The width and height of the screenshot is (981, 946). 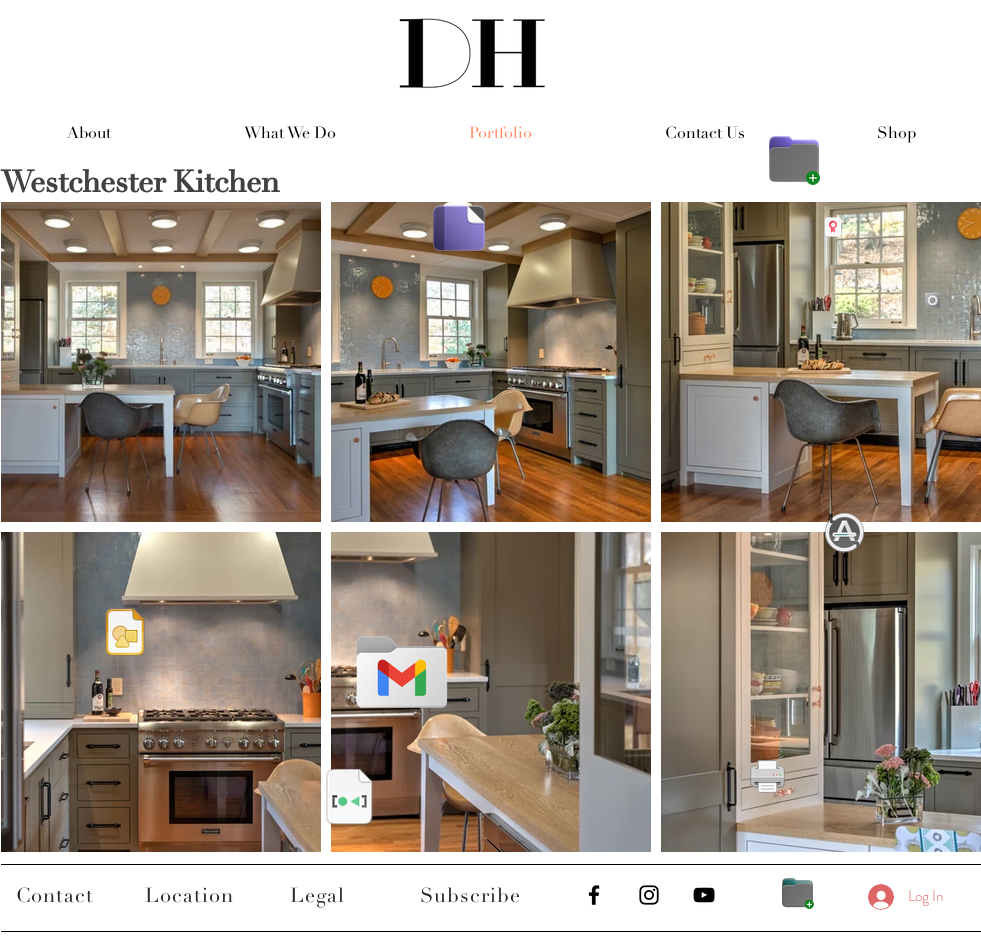 I want to click on open the software update manager, so click(x=844, y=532).